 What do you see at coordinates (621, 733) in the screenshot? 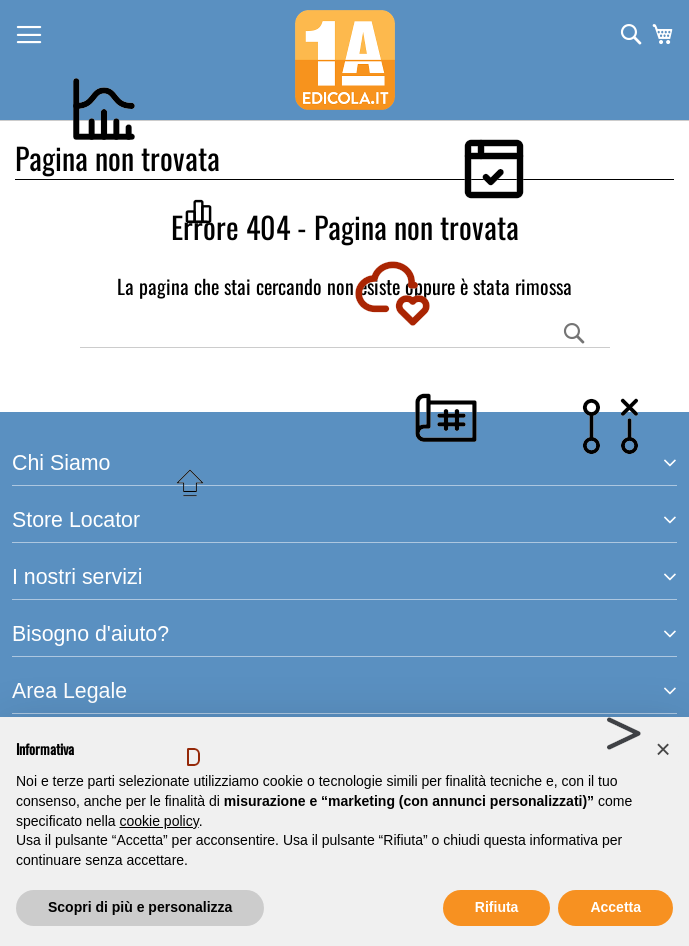
I see `navigate to the next item or page` at bounding box center [621, 733].